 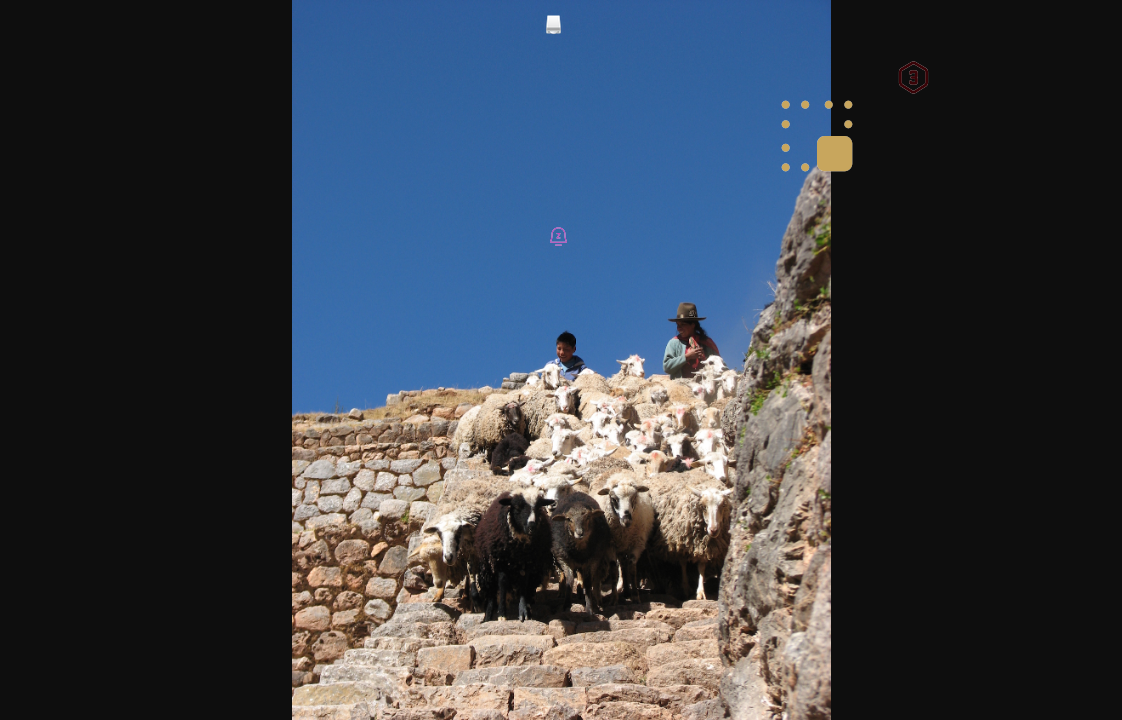 I want to click on notifications are snoozed, so click(x=558, y=236).